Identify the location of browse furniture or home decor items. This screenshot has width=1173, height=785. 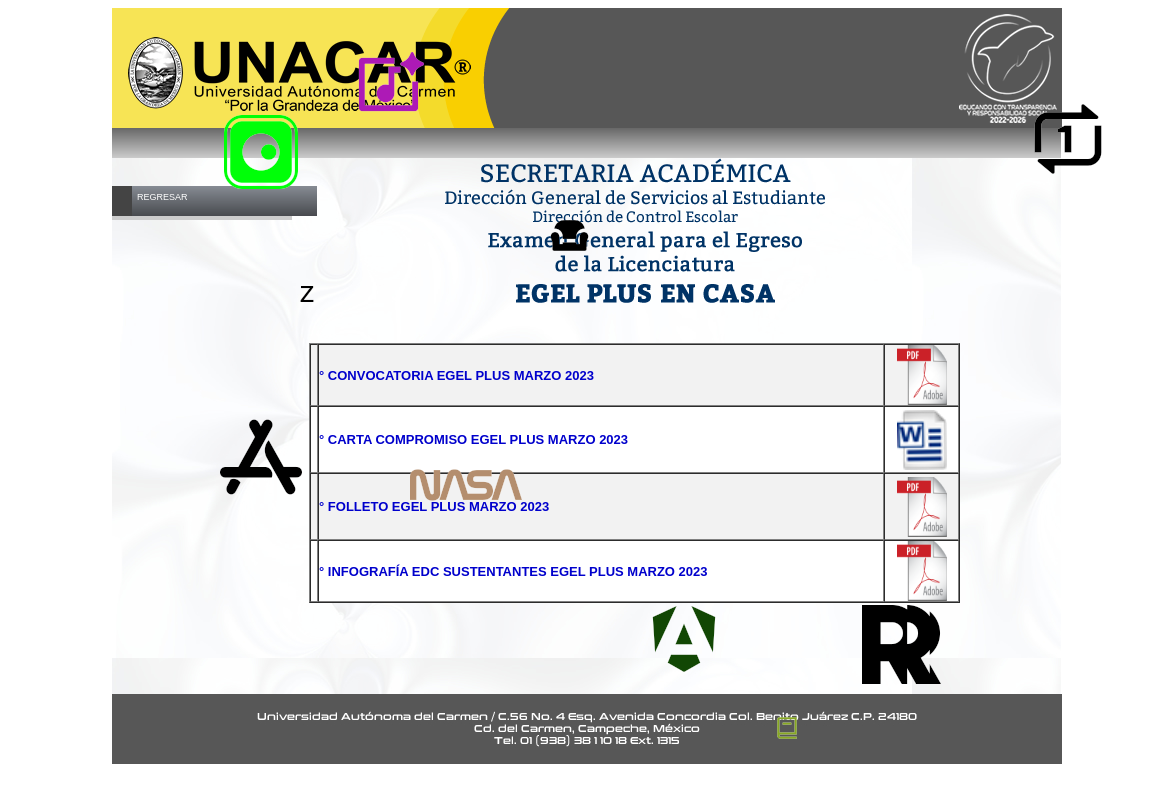
(569, 235).